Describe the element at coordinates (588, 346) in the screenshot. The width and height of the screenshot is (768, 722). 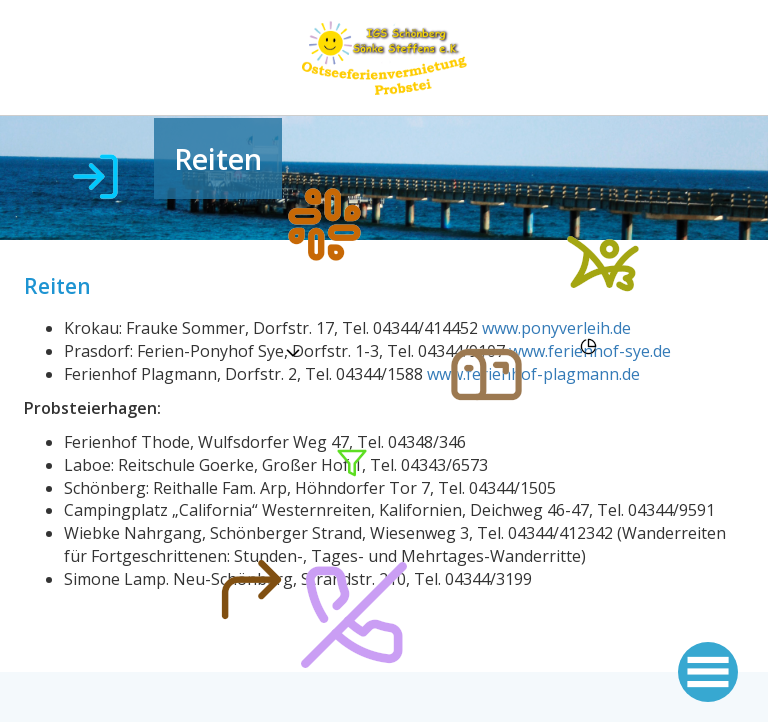
I see `view analytics or statistics` at that location.